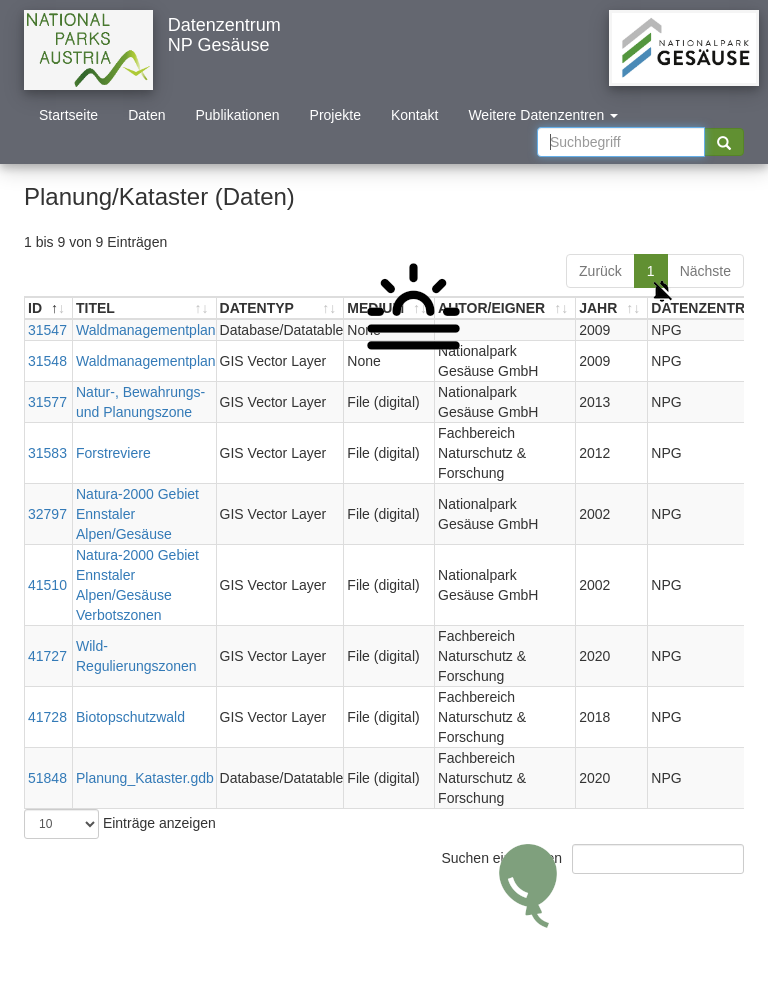  What do you see at coordinates (528, 886) in the screenshot?
I see `indicates a celebration or birthday event` at bounding box center [528, 886].